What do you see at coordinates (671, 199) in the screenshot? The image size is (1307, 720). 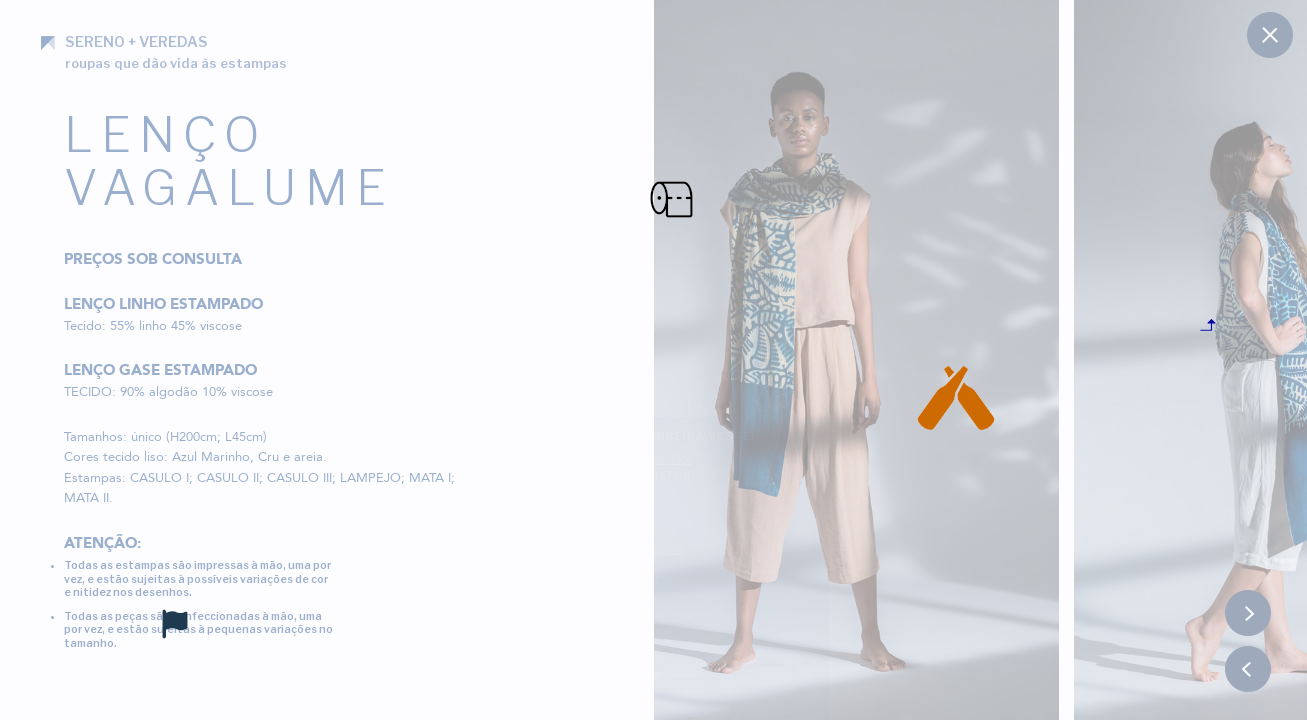 I see `bathroom or restroom location indicator` at bounding box center [671, 199].